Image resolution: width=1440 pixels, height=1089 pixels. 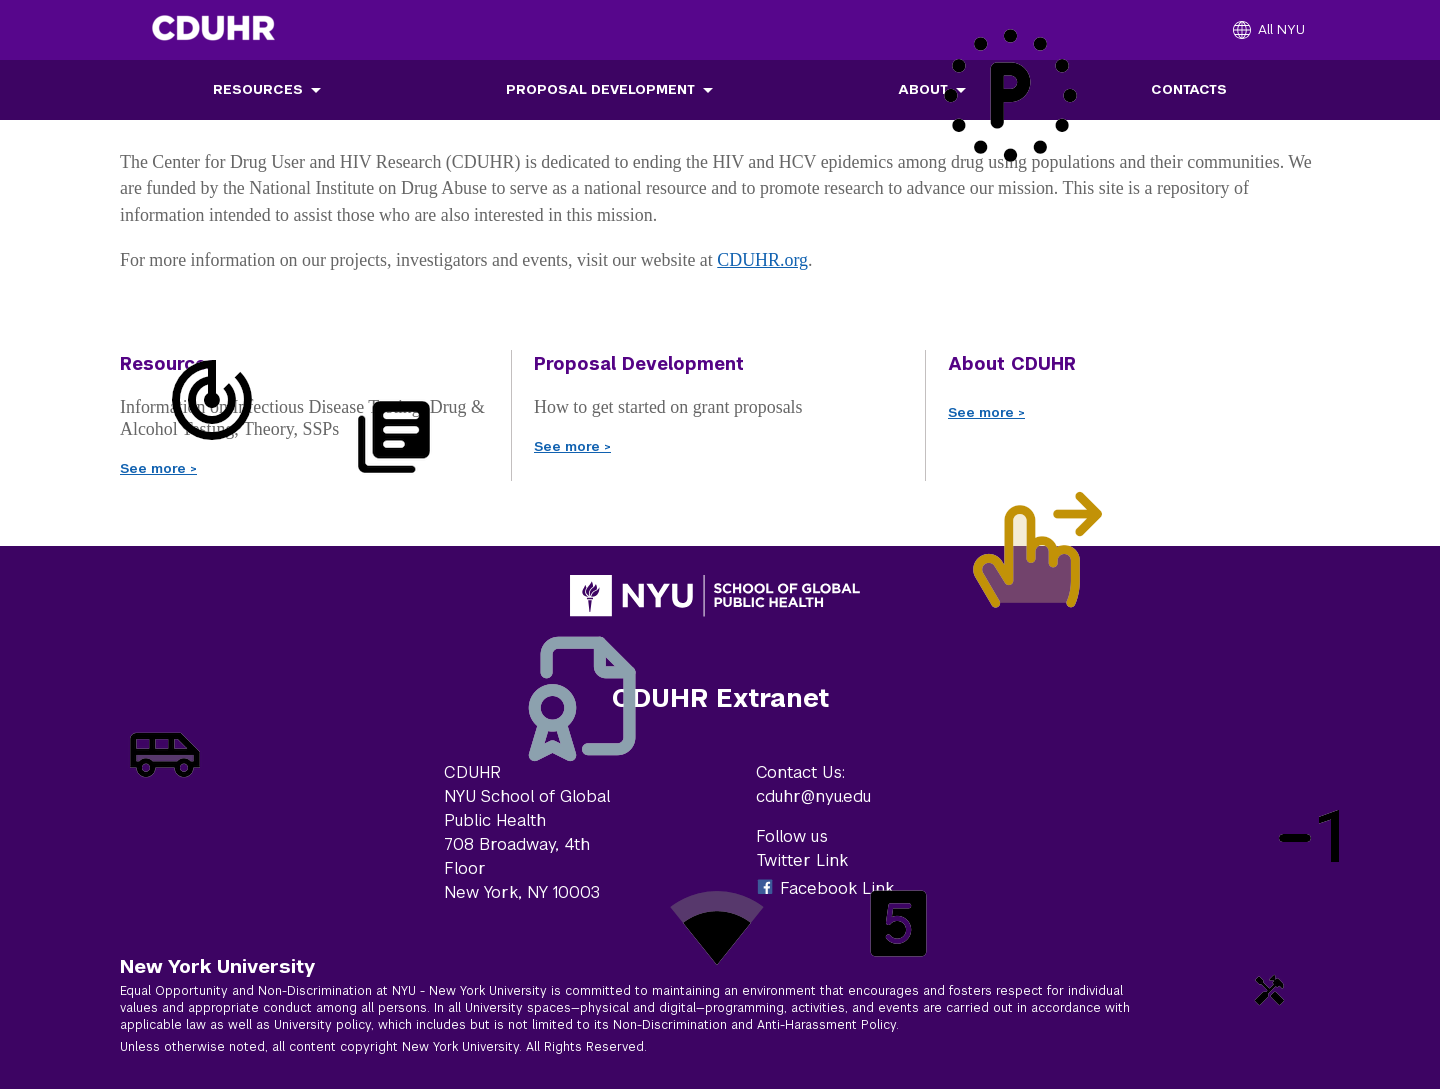 I want to click on indicates parking availability or location, so click(x=1010, y=95).